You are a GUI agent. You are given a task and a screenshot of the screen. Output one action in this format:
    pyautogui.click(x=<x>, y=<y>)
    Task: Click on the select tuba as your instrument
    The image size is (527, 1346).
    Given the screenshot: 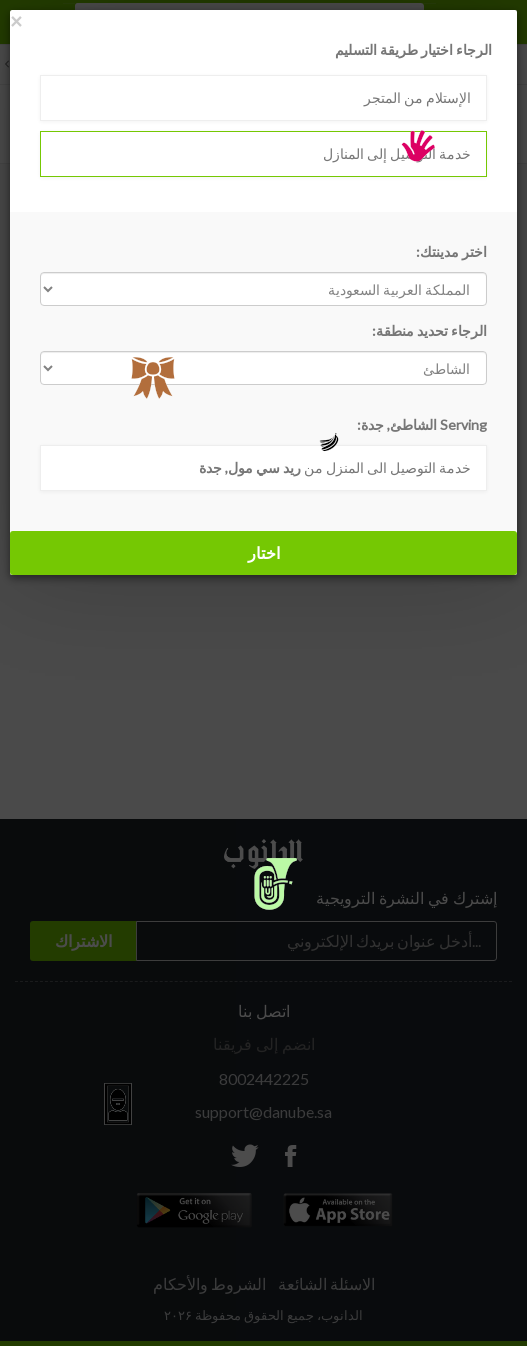 What is the action you would take?
    pyautogui.click(x=273, y=883)
    